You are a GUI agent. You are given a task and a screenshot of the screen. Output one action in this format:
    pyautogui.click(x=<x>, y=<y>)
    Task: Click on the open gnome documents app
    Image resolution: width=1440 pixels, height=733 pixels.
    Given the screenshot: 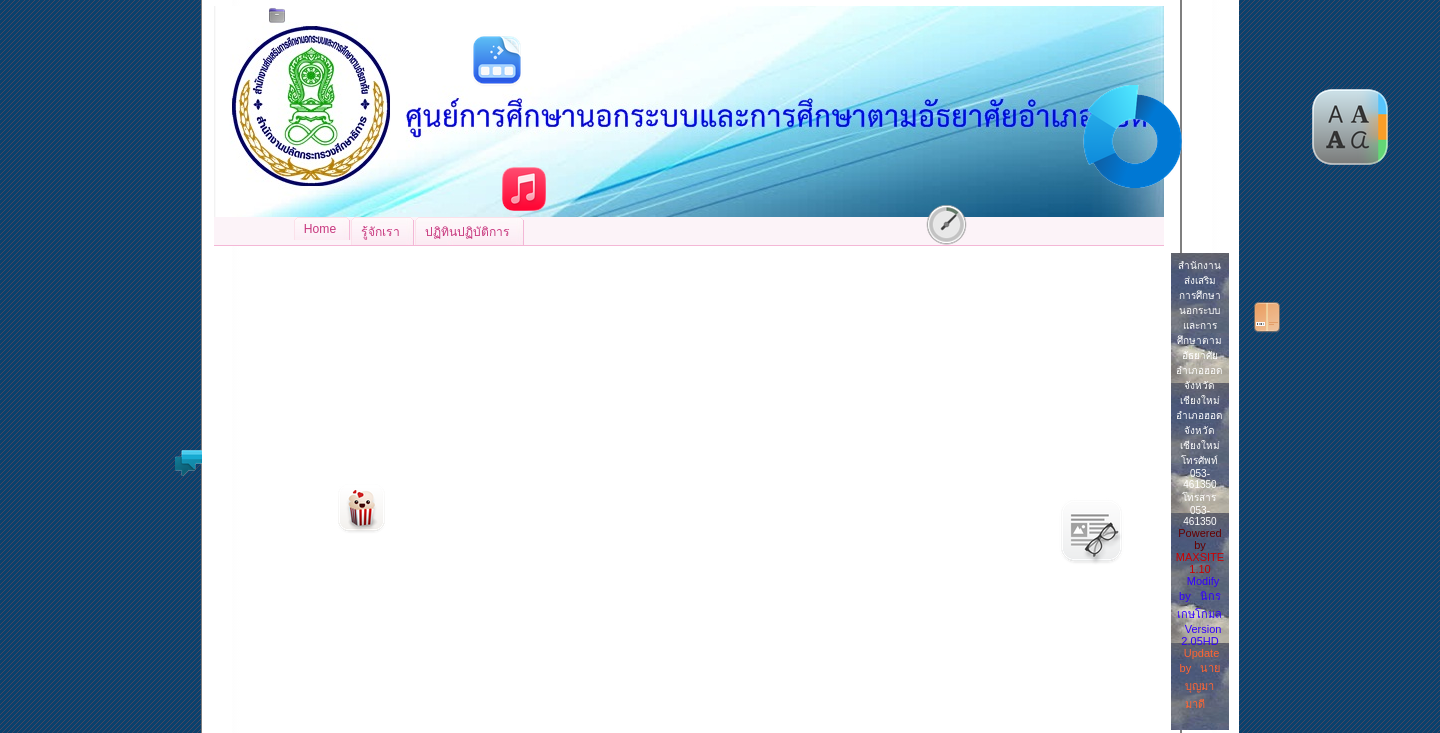 What is the action you would take?
    pyautogui.click(x=1091, y=530)
    